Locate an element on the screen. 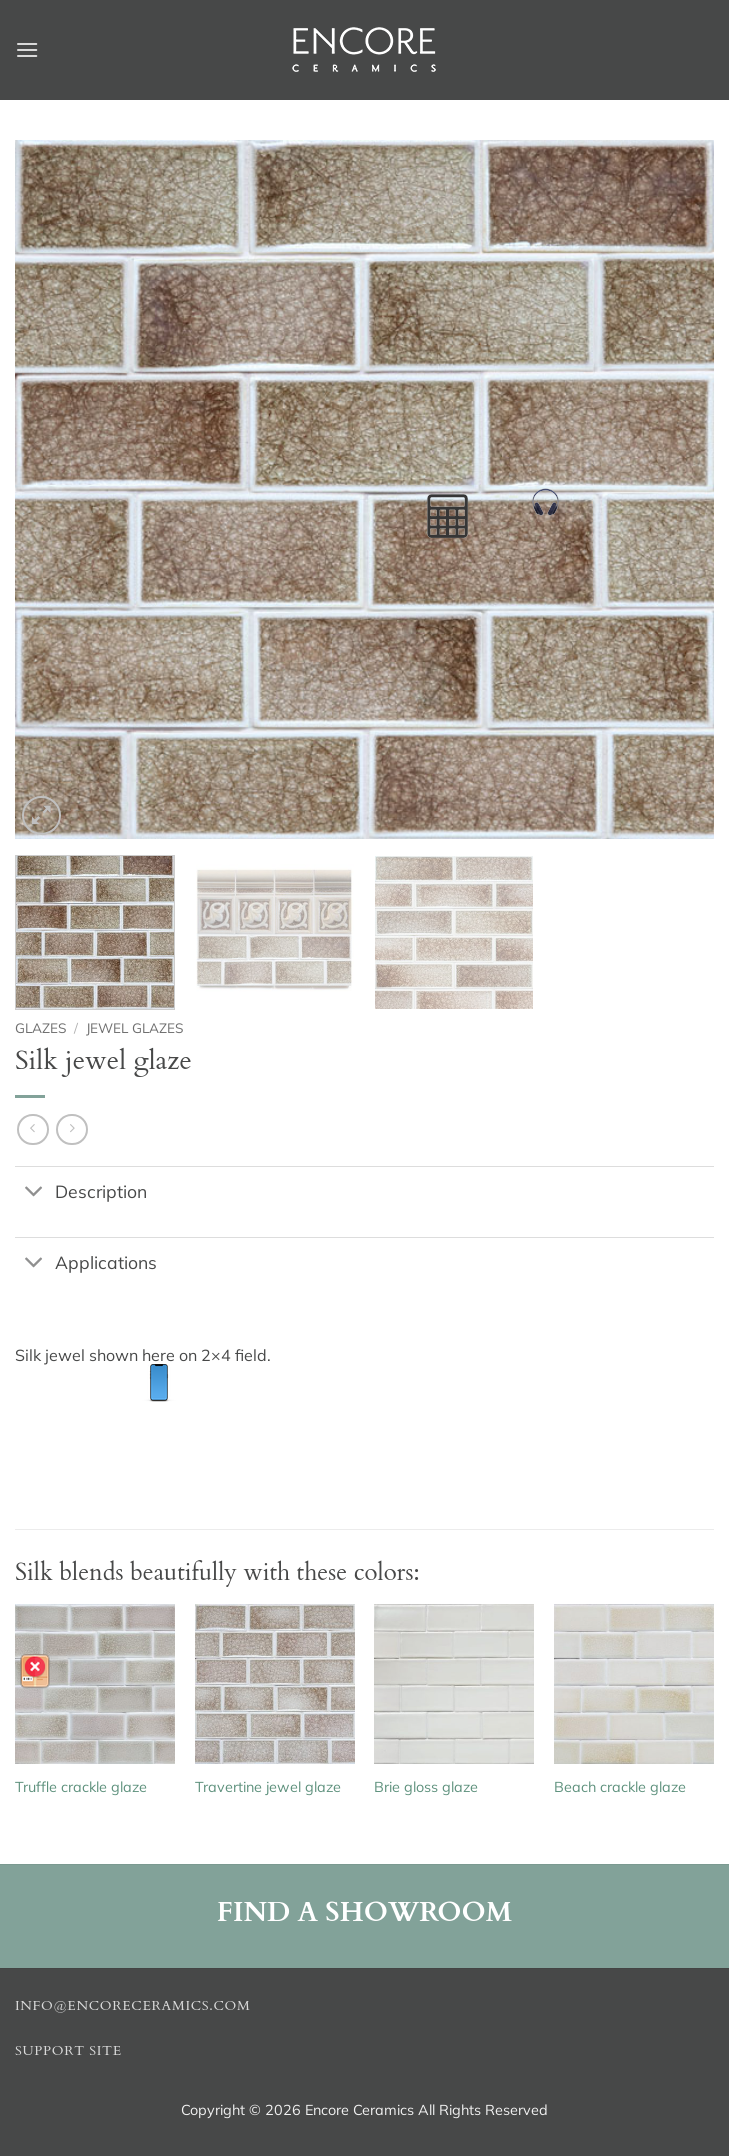 The height and width of the screenshot is (2156, 729). indicates a package is queued for removal is located at coordinates (35, 1671).